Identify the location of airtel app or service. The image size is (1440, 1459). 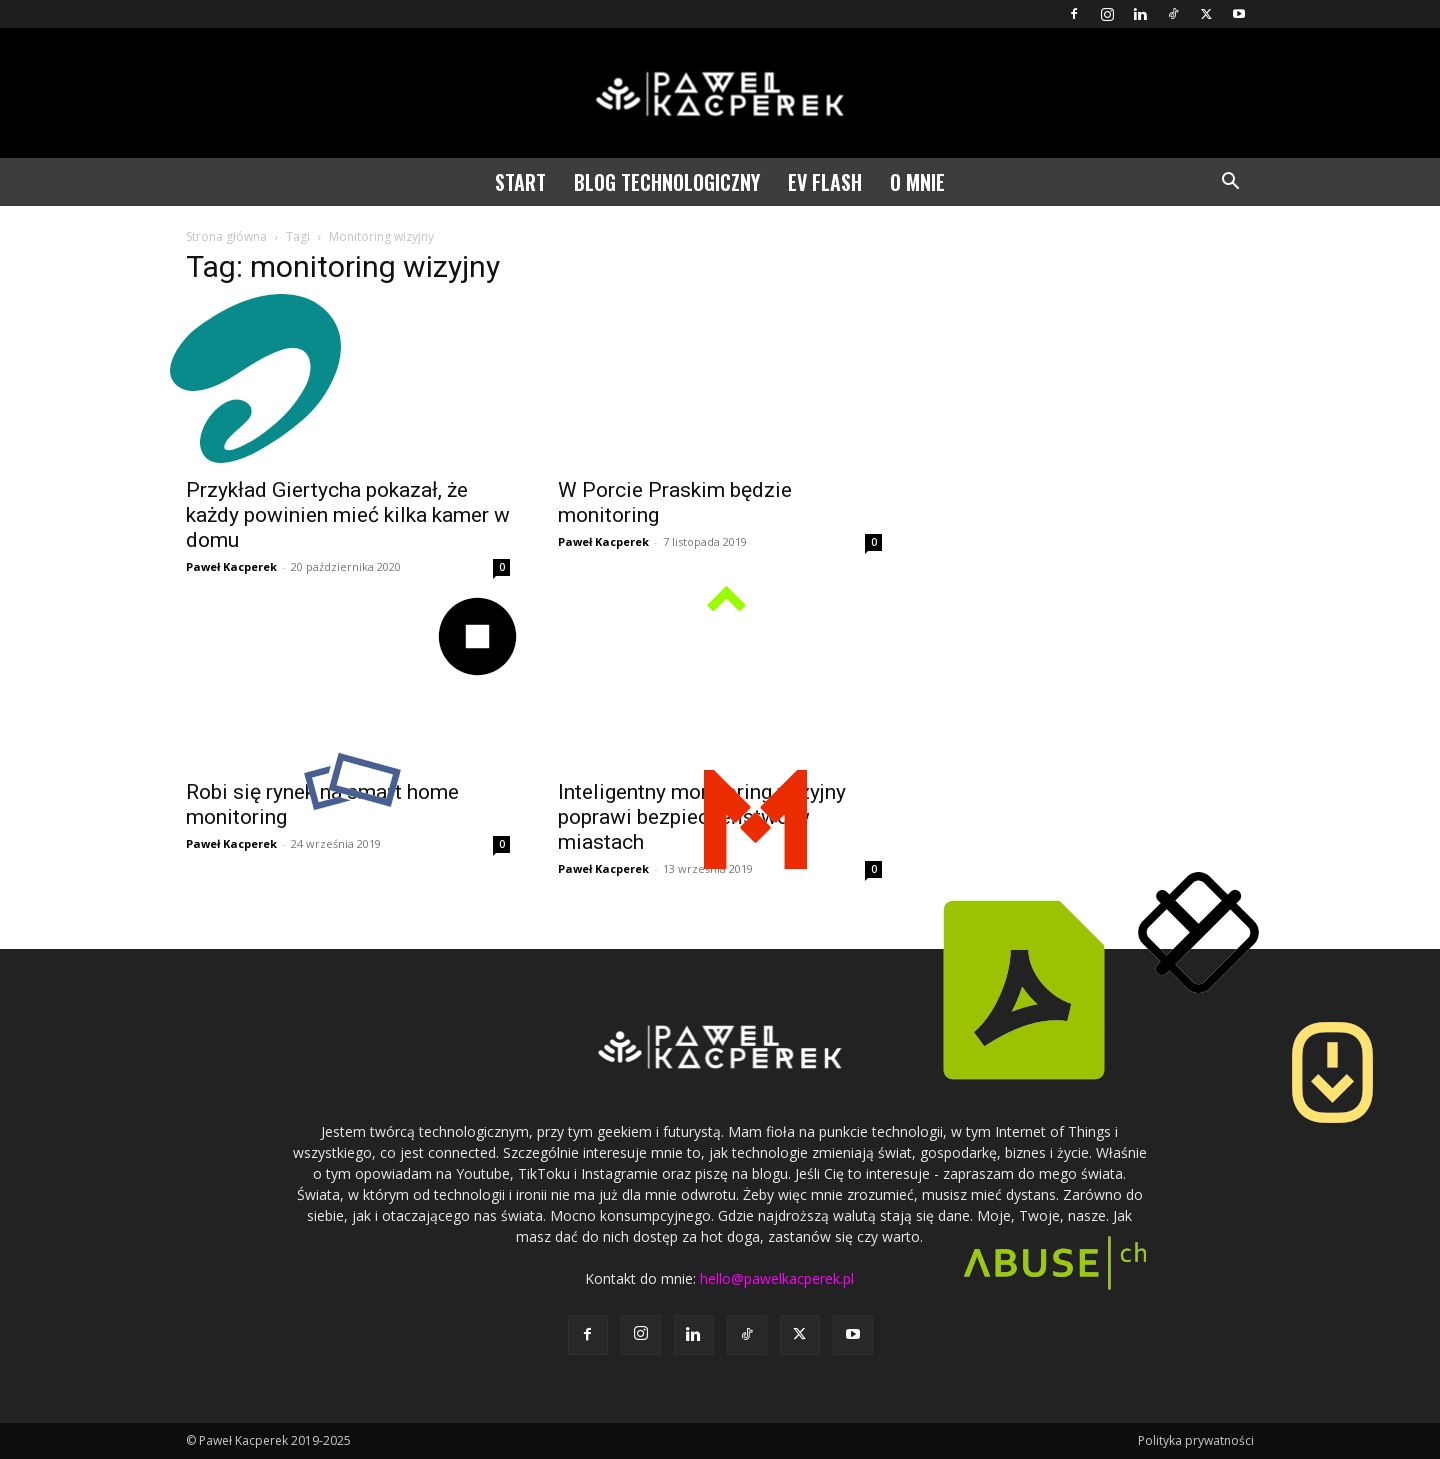
(255, 378).